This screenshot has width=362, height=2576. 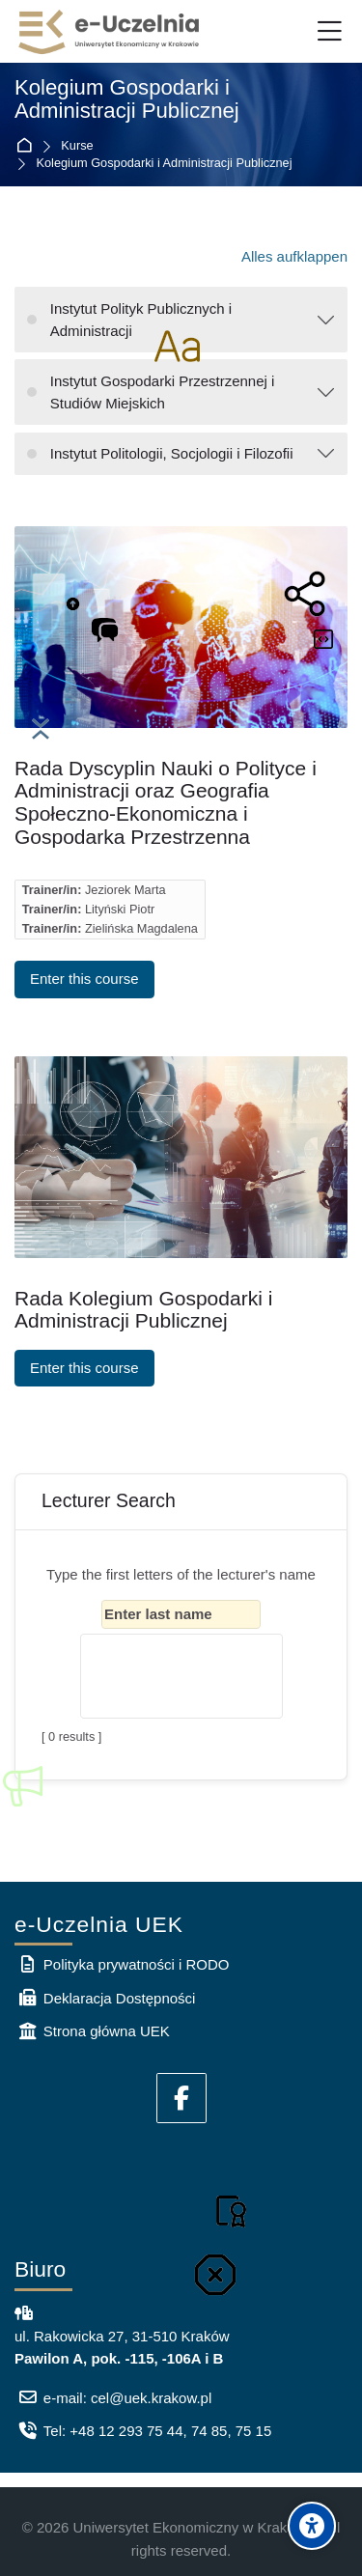 What do you see at coordinates (230, 2211) in the screenshot?
I see `view certified or licensed file` at bounding box center [230, 2211].